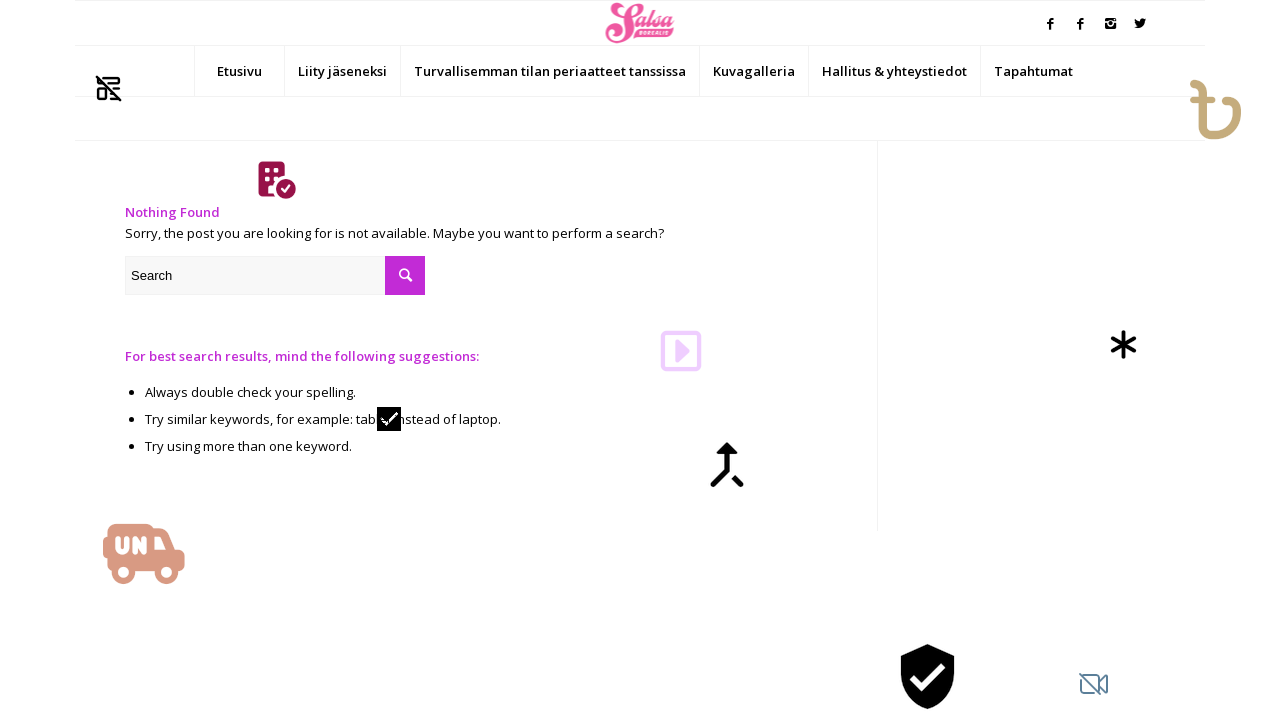 The height and width of the screenshot is (720, 1280). What do you see at coordinates (389, 419) in the screenshot?
I see `confirm or select an option` at bounding box center [389, 419].